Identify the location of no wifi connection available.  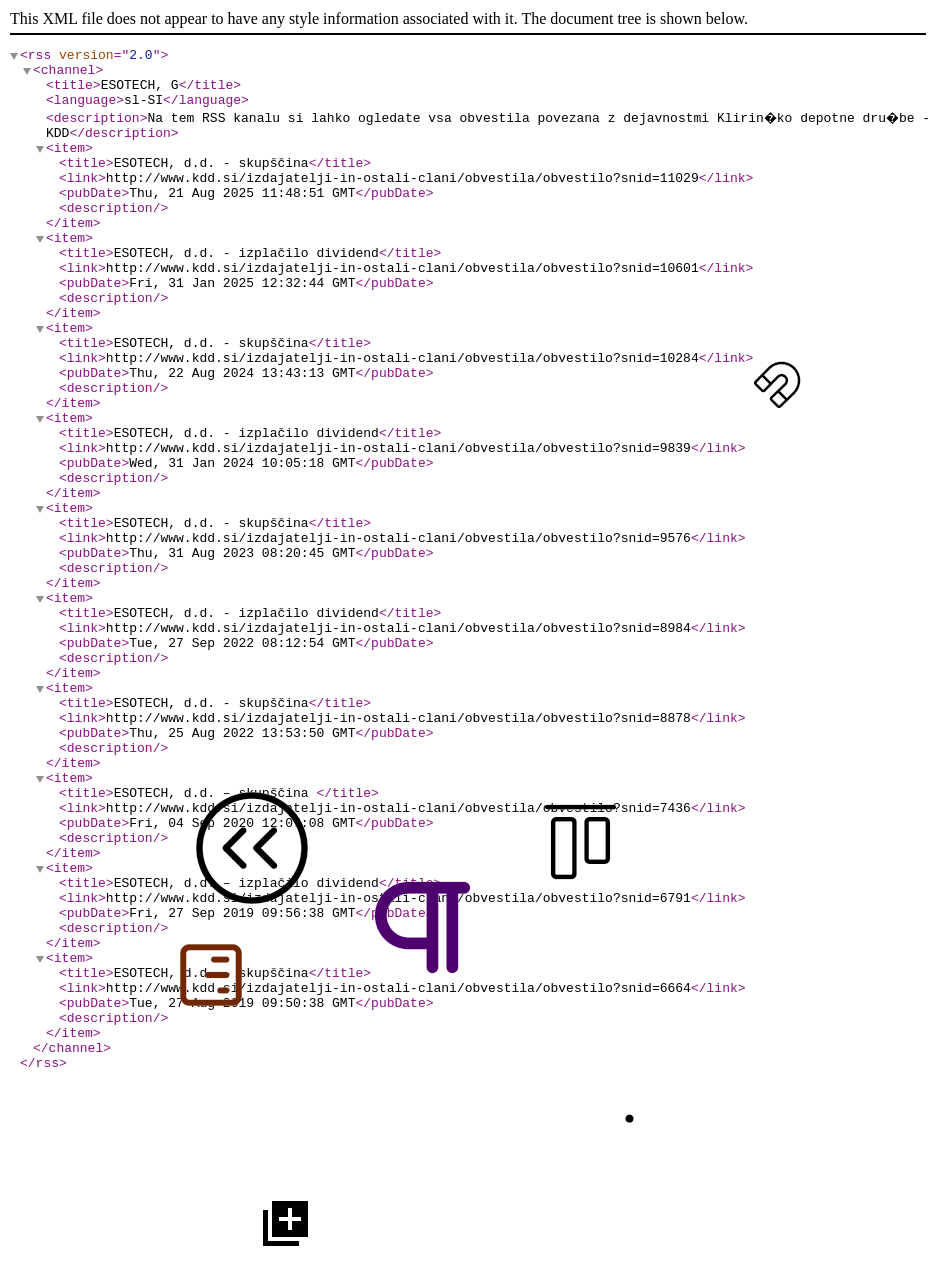
(629, 1087).